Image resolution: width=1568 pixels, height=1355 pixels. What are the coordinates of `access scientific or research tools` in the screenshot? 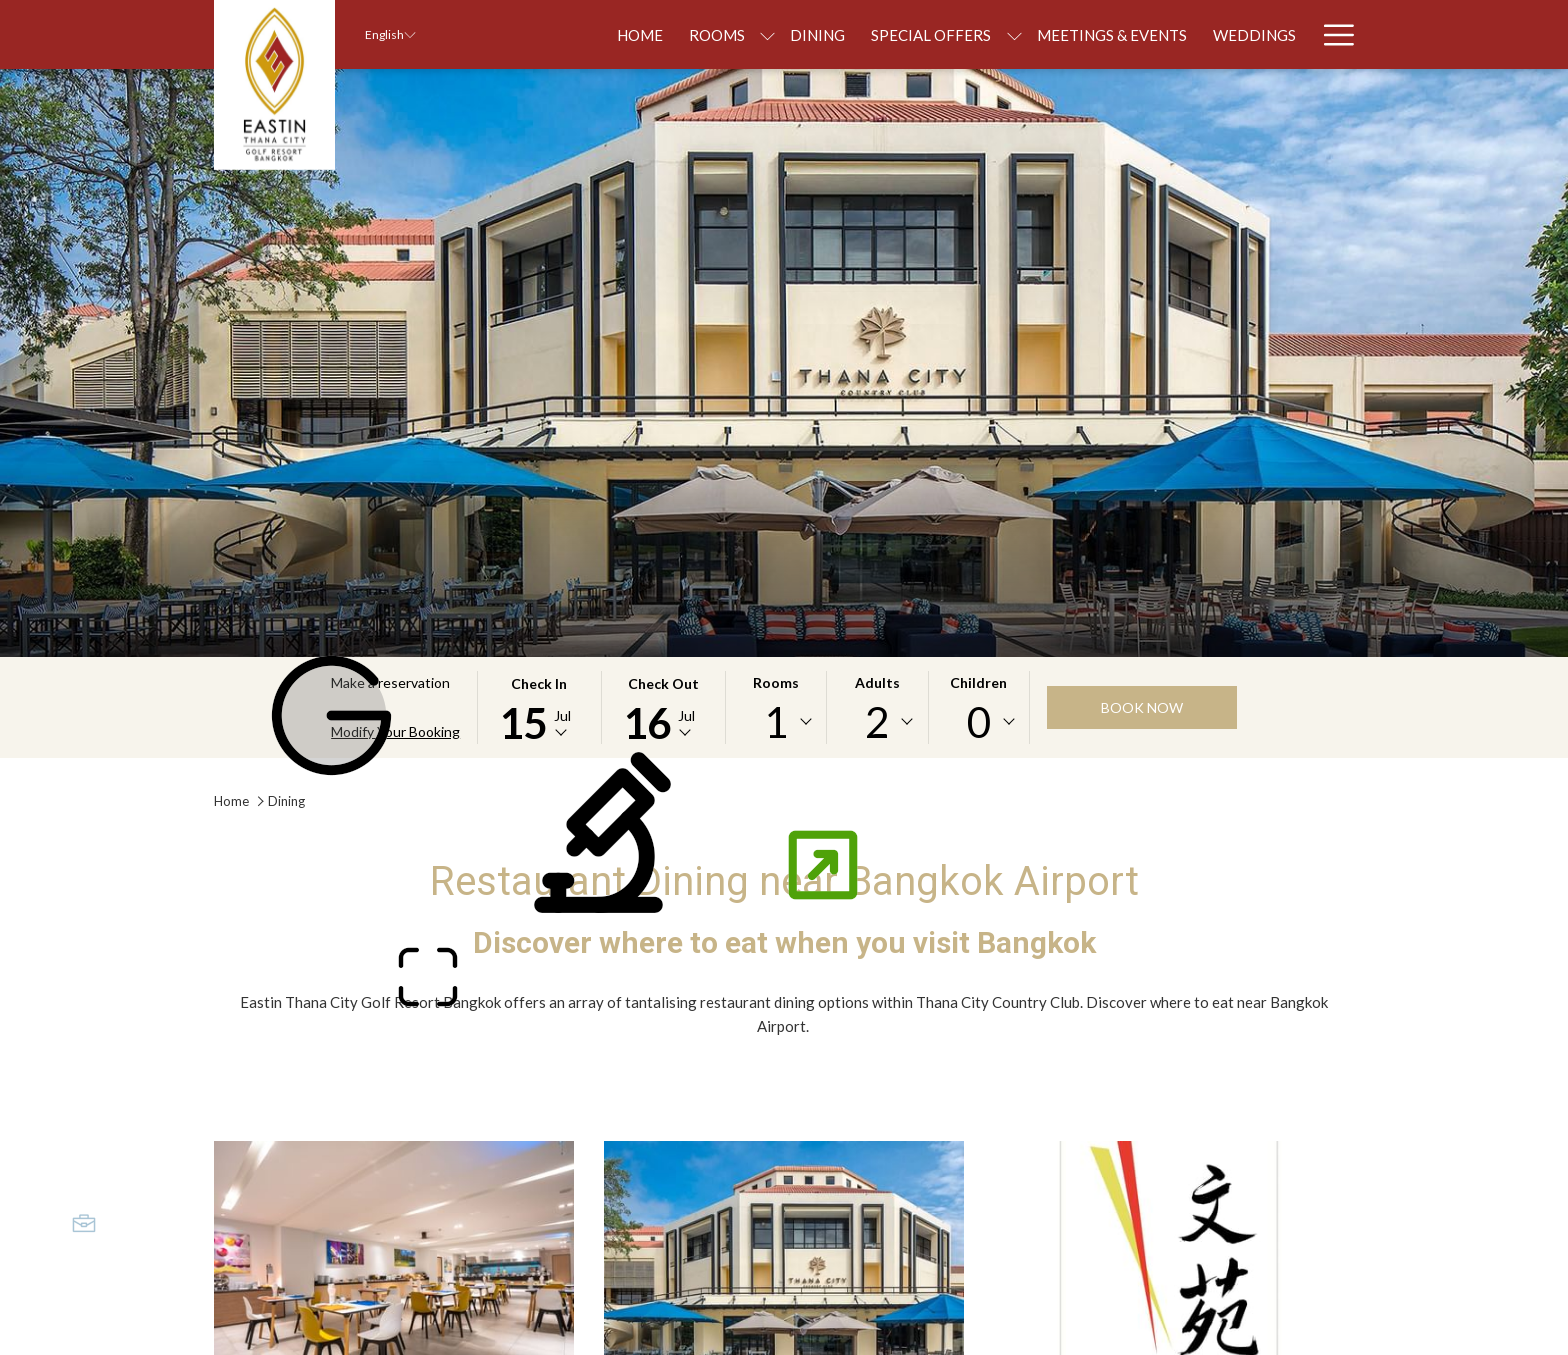 It's located at (598, 832).